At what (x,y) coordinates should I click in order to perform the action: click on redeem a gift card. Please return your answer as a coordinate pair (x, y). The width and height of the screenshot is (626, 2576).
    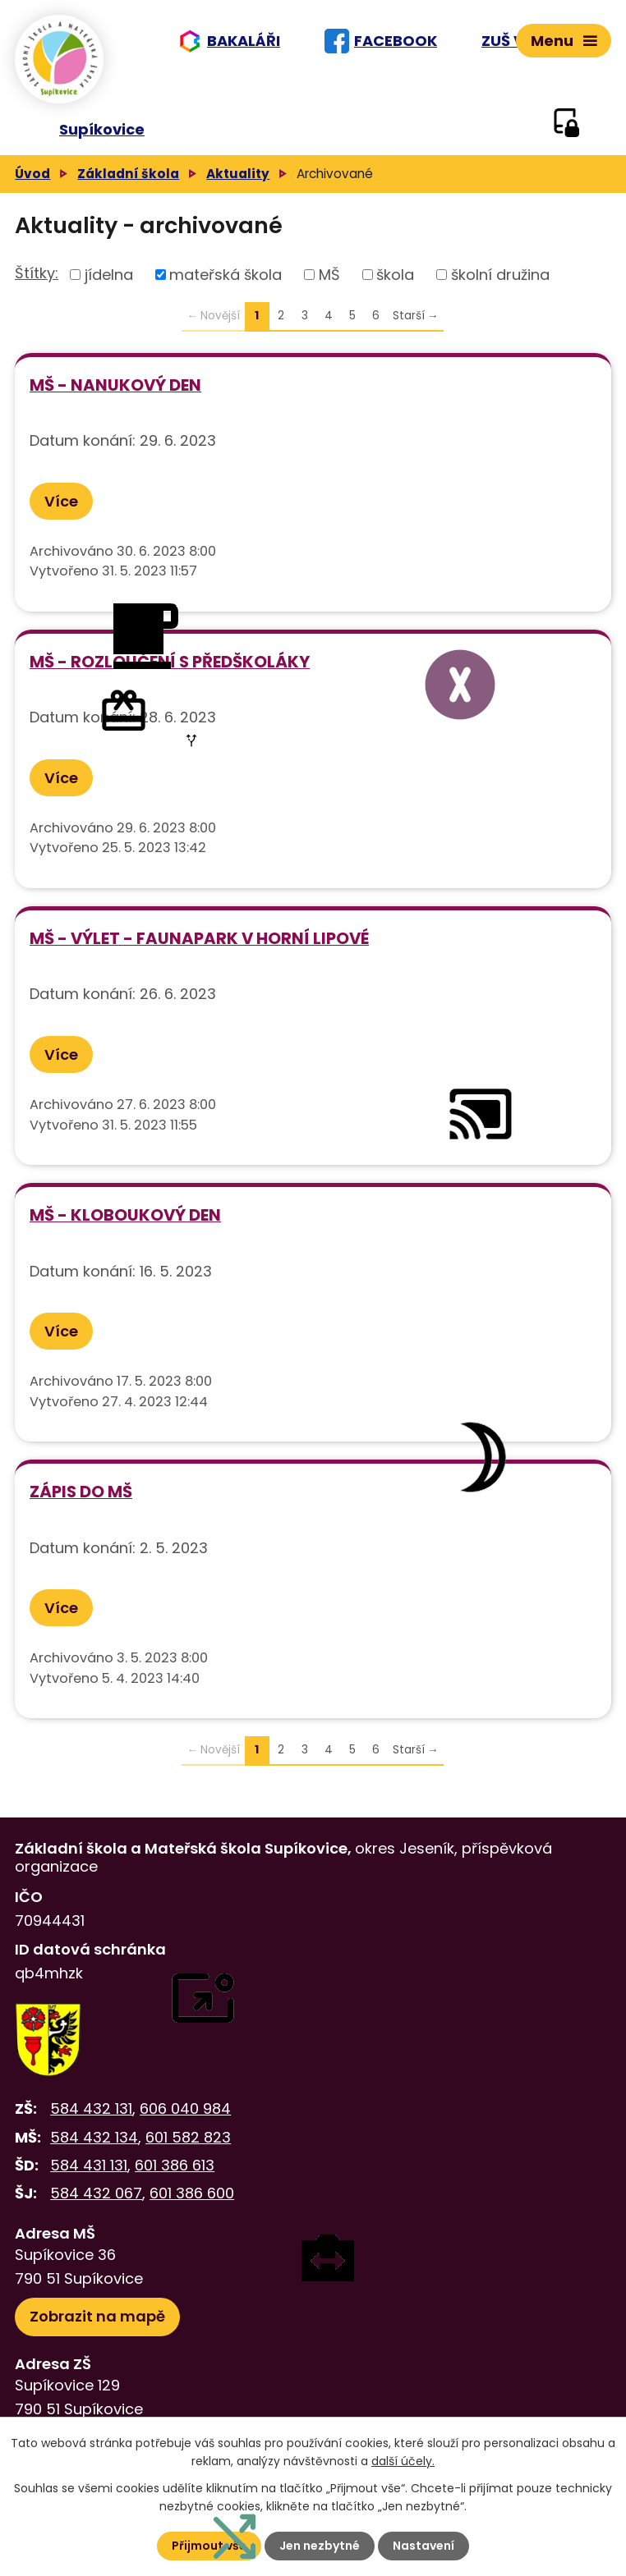
    Looking at the image, I should click on (123, 711).